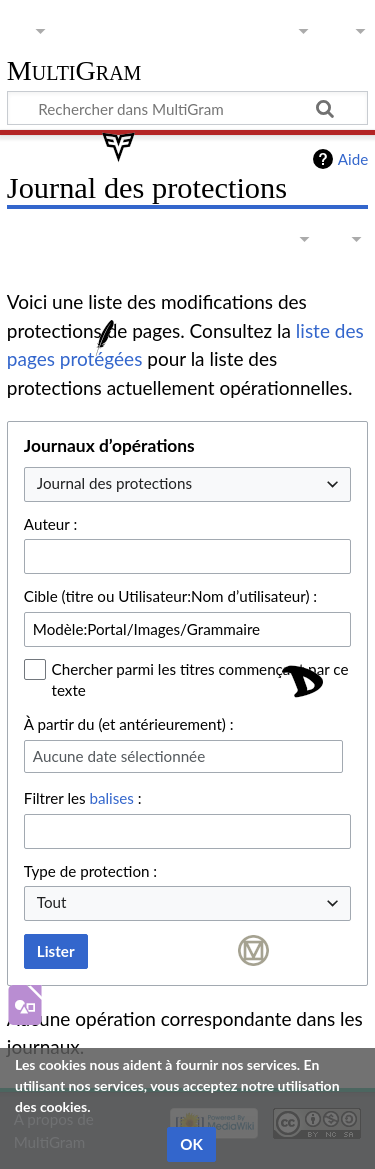  Describe the element at coordinates (106, 338) in the screenshot. I see `apache software foundation logo` at that location.